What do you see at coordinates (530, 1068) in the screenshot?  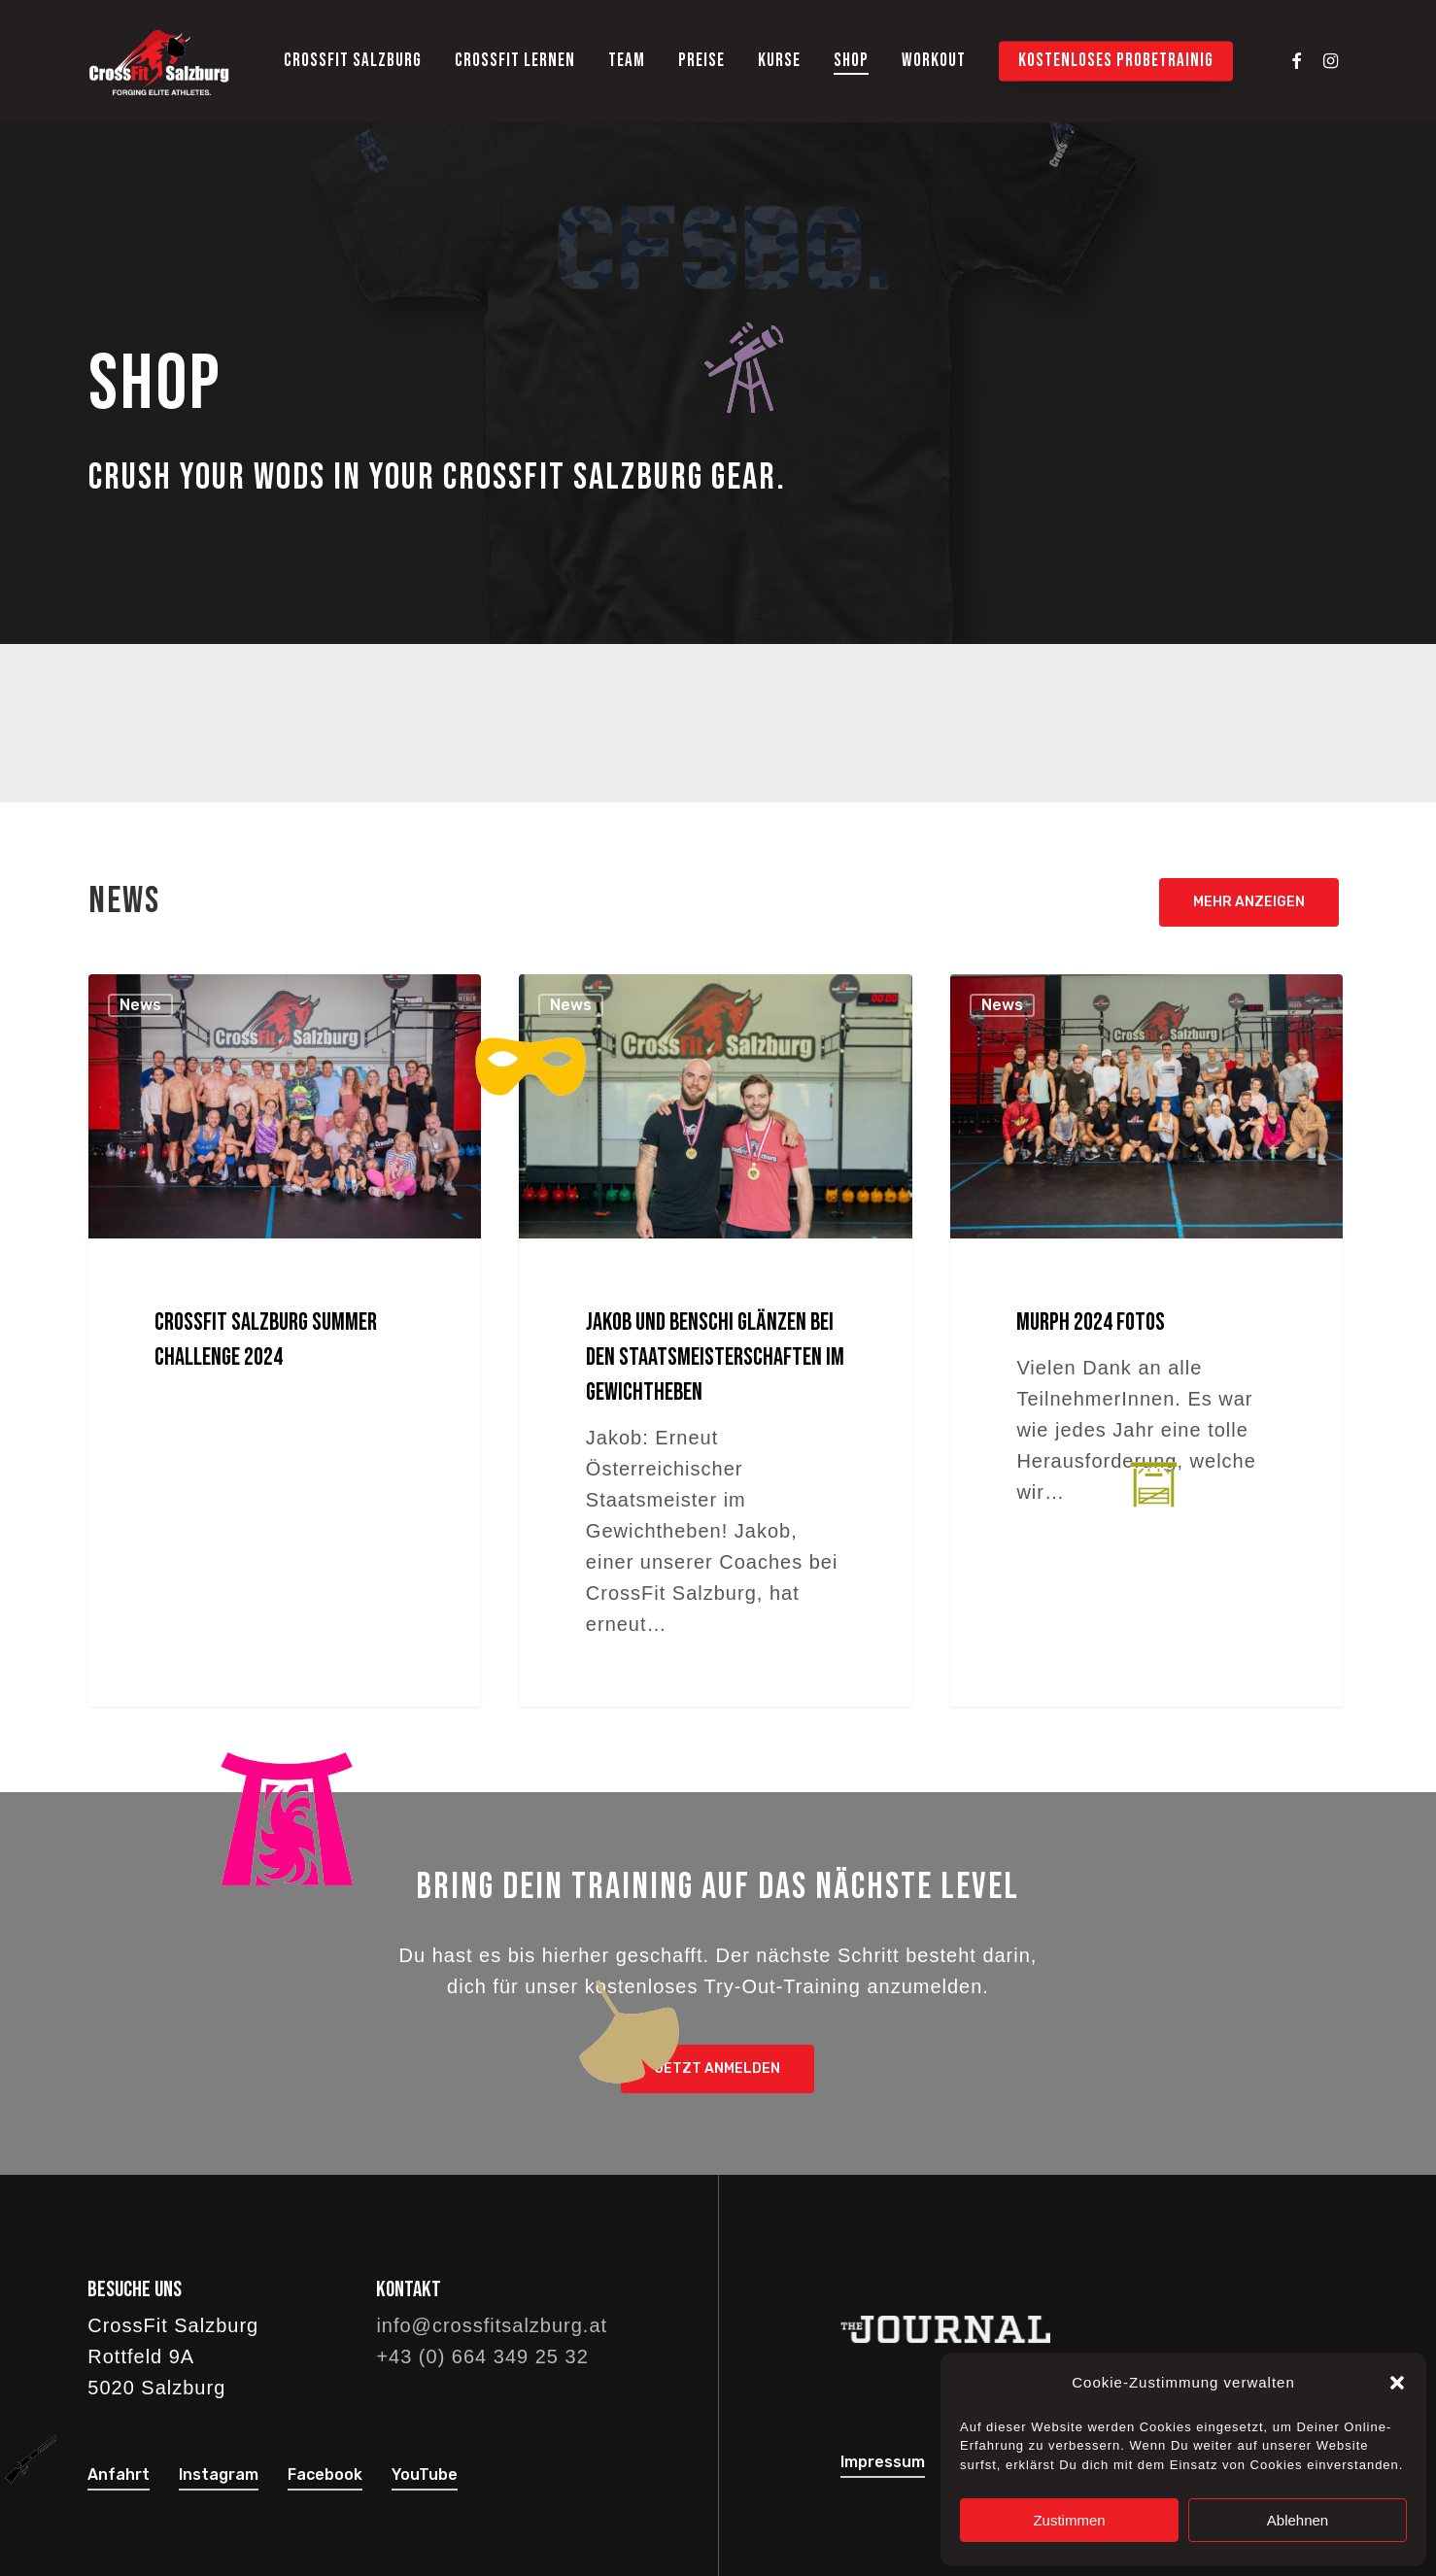 I see `enable incognito or private browsing mode` at bounding box center [530, 1068].